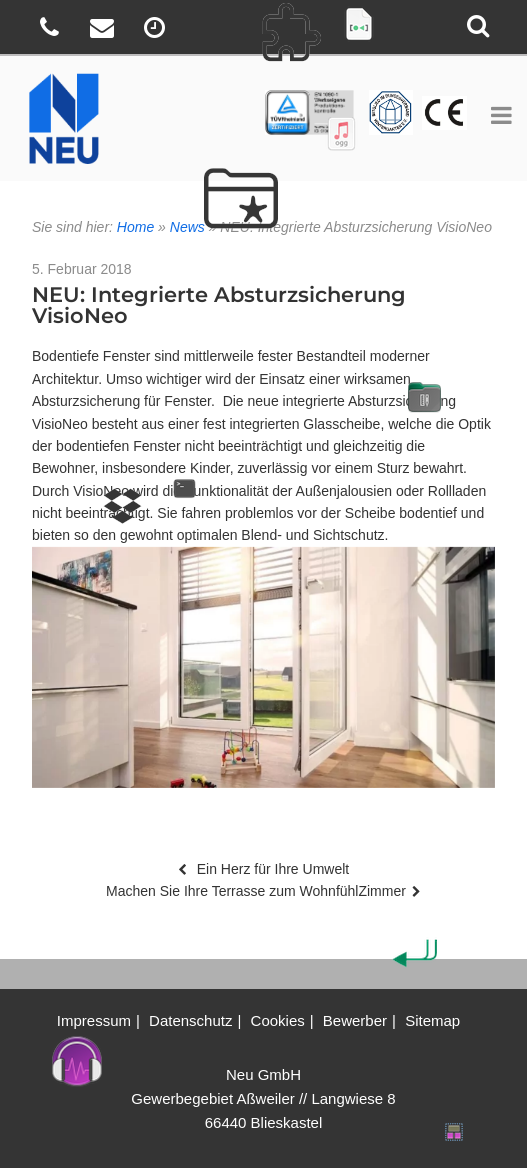 This screenshot has height=1168, width=527. What do you see at coordinates (122, 507) in the screenshot?
I see `open Dropbox cloud storage` at bounding box center [122, 507].